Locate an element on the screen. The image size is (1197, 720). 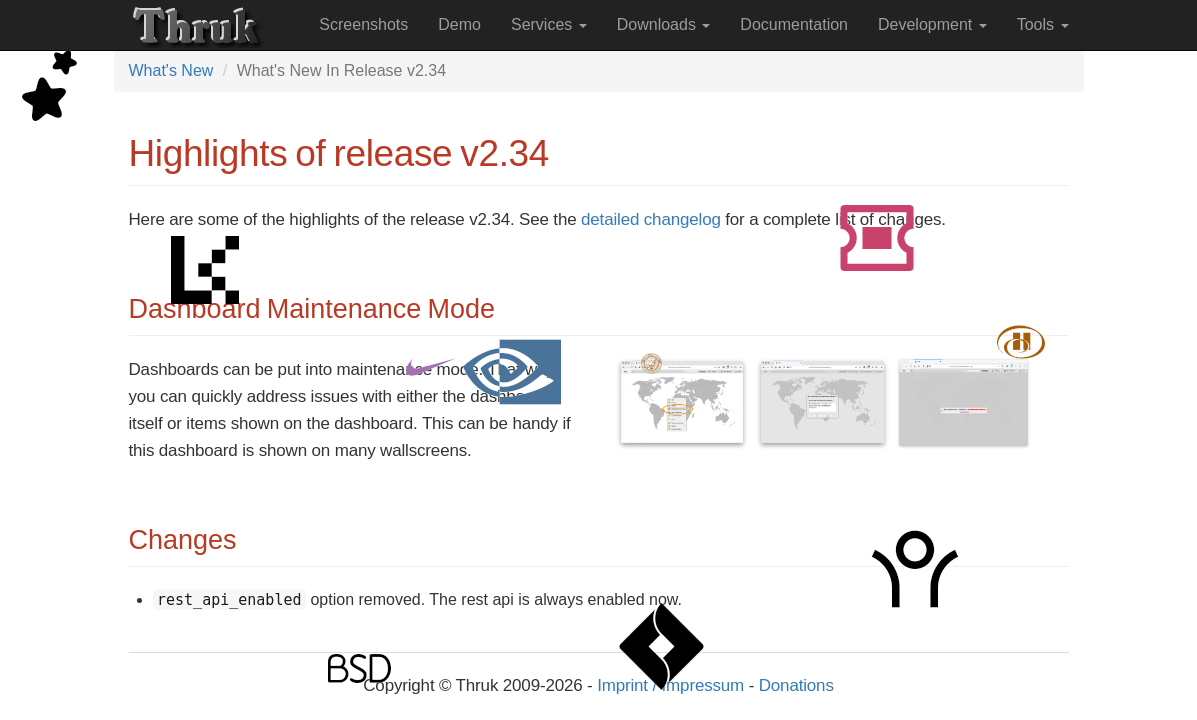
open Jira Software for project tracking is located at coordinates (661, 646).